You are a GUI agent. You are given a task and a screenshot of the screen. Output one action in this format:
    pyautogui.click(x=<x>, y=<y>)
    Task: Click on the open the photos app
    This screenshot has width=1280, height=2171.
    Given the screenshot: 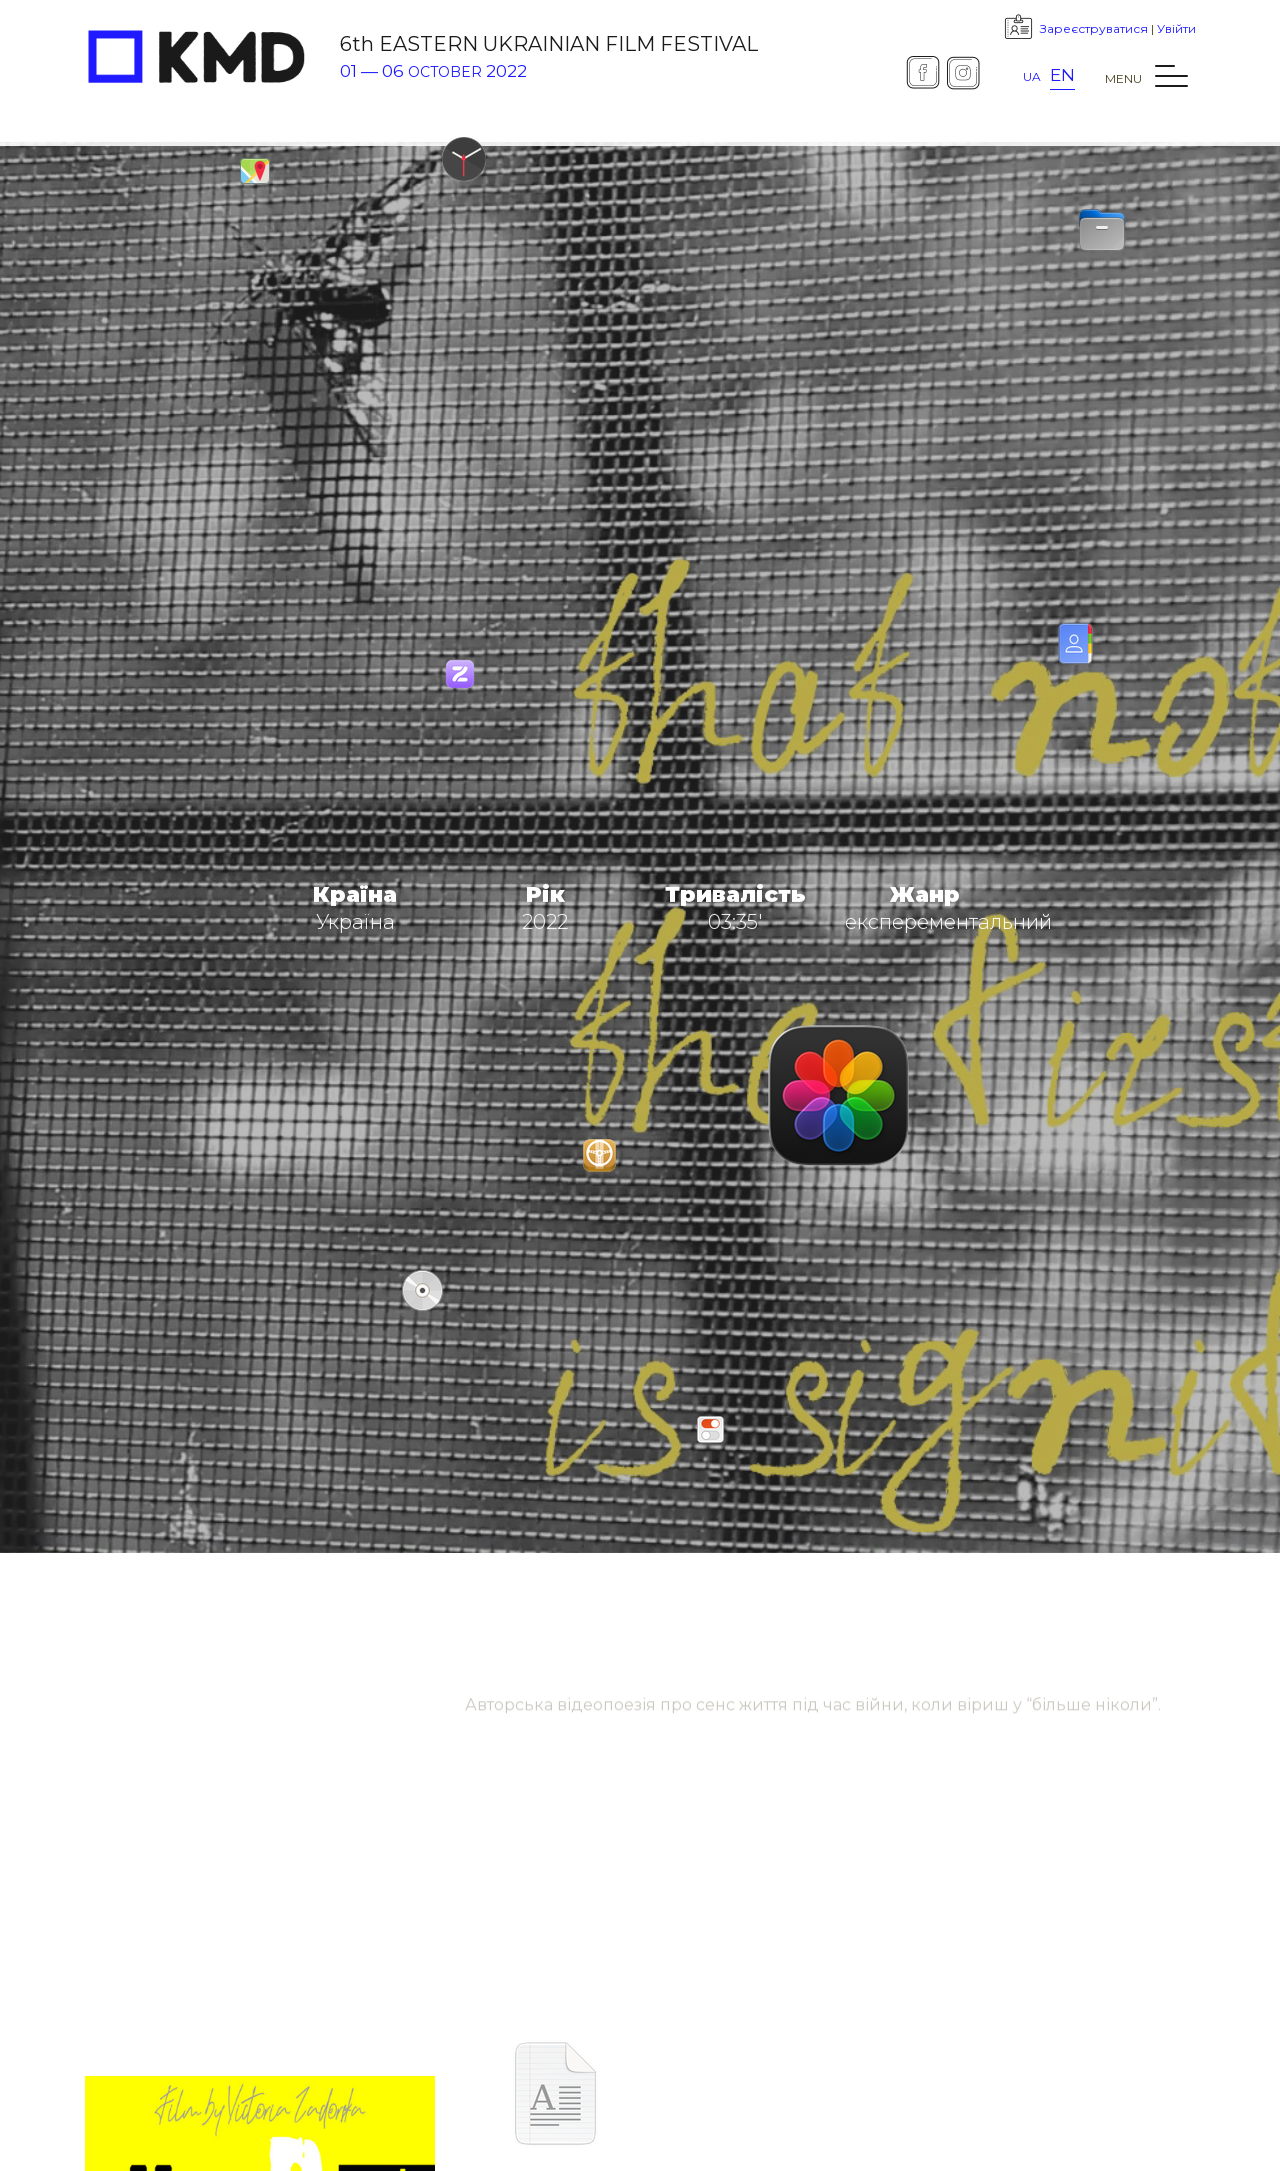 What is the action you would take?
    pyautogui.click(x=838, y=1095)
    